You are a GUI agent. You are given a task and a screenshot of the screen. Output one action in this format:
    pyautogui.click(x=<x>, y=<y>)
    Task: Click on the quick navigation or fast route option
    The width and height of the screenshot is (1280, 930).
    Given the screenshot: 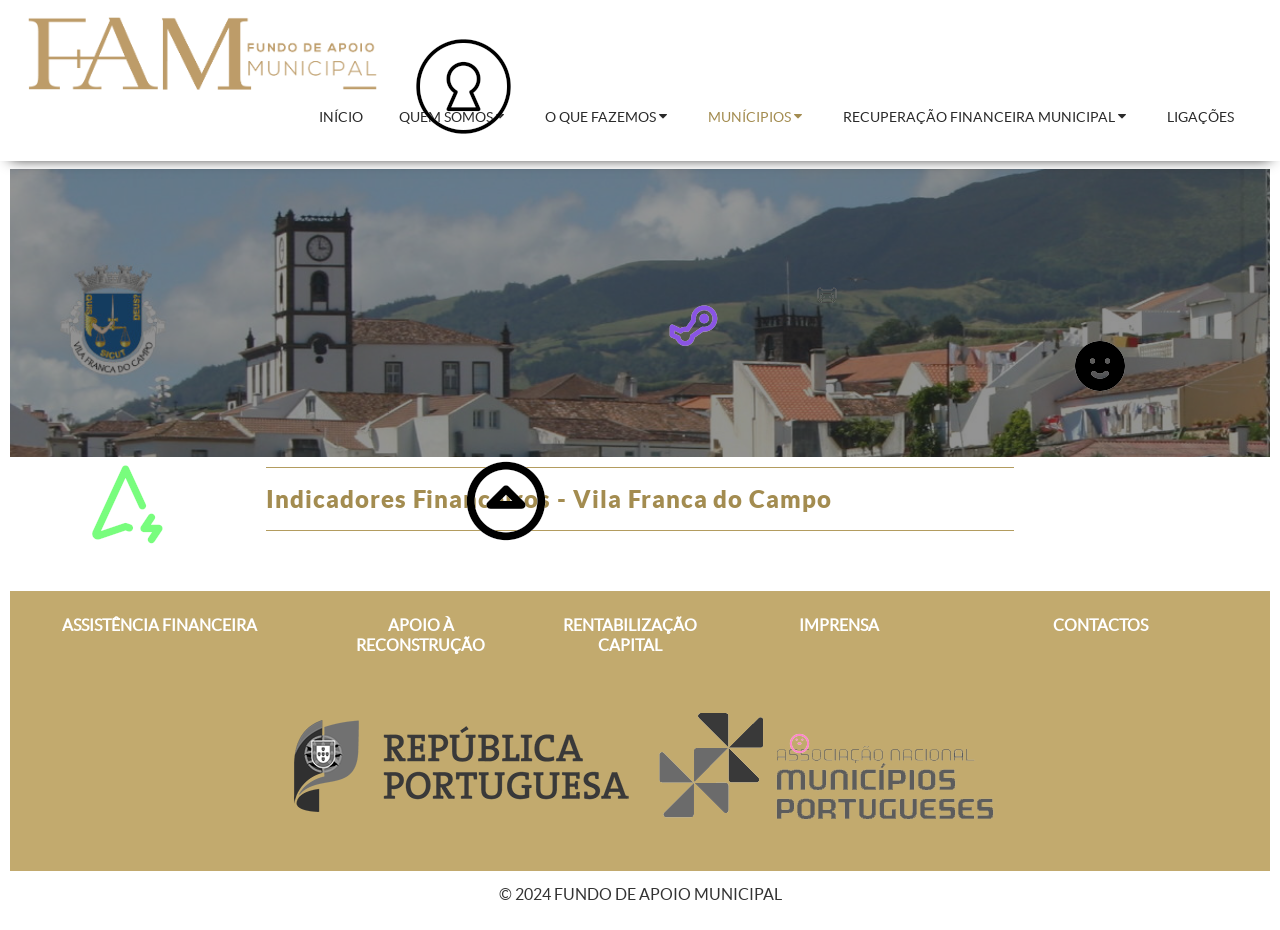 What is the action you would take?
    pyautogui.click(x=125, y=502)
    